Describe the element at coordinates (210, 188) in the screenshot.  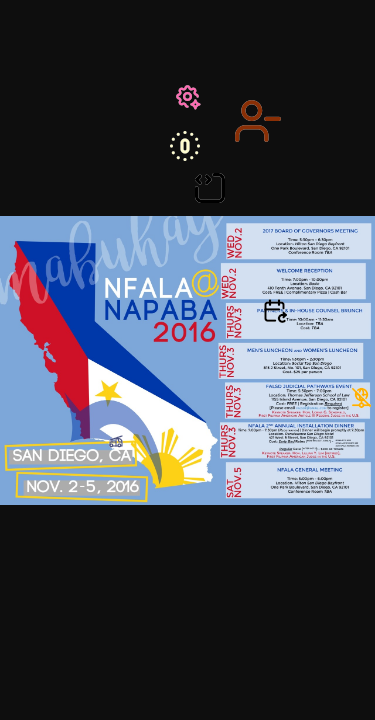
I see `view source code` at that location.